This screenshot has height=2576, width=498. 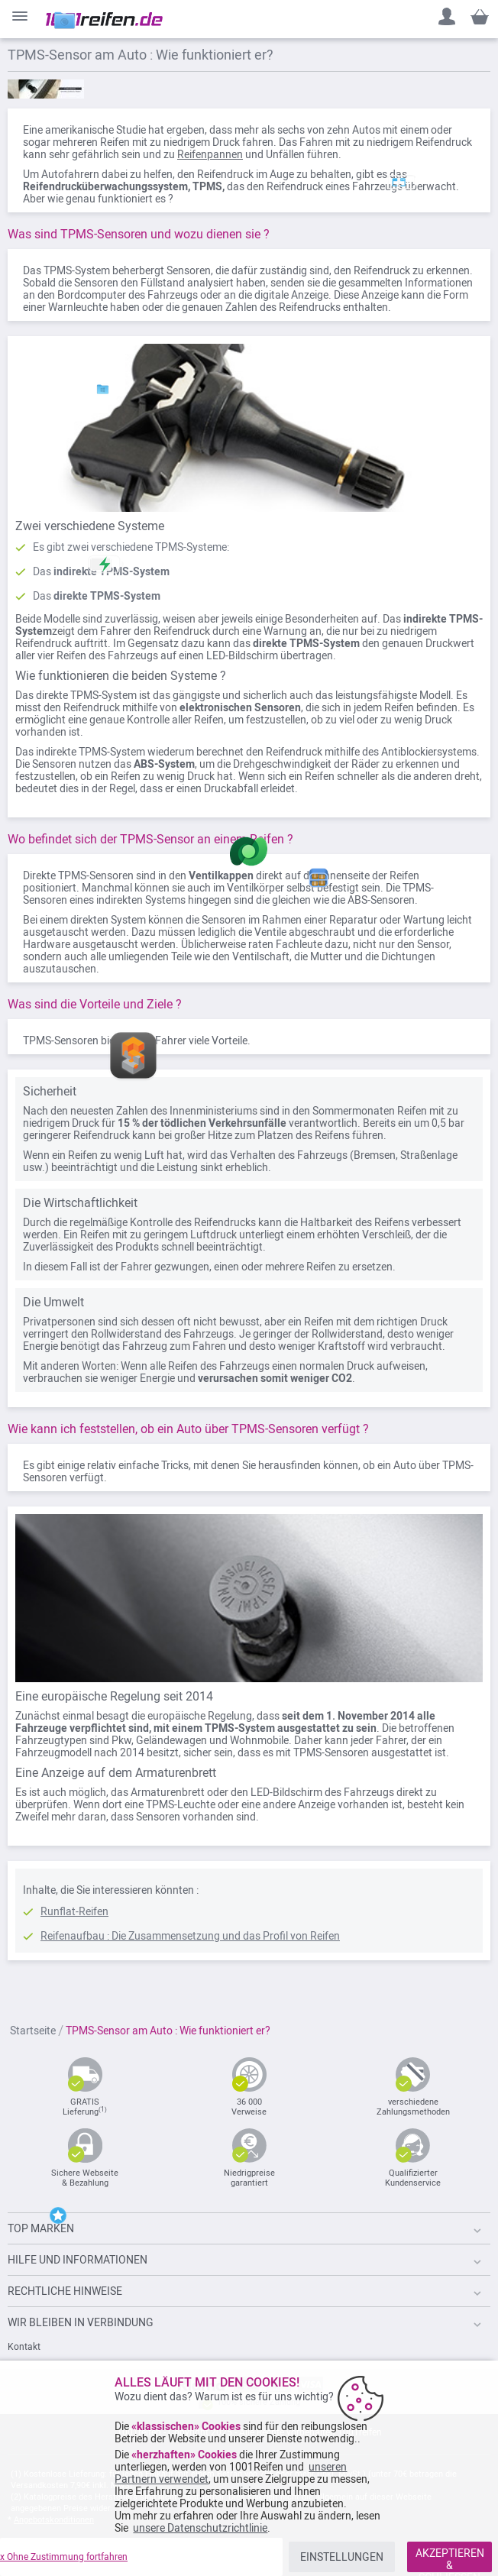 What do you see at coordinates (319, 878) in the screenshot?
I see `open warehouse flatpak manager` at bounding box center [319, 878].